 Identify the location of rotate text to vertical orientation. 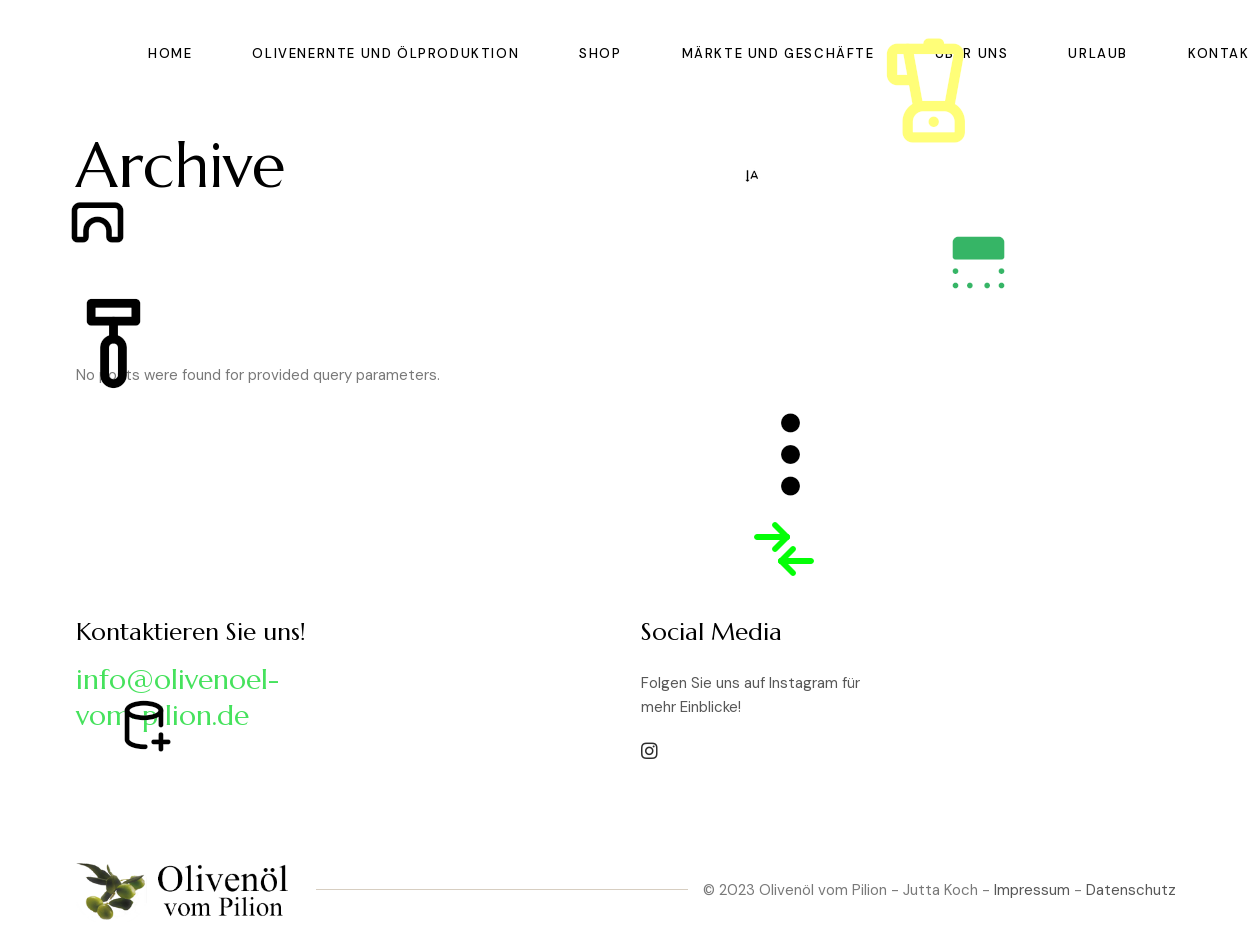
(752, 176).